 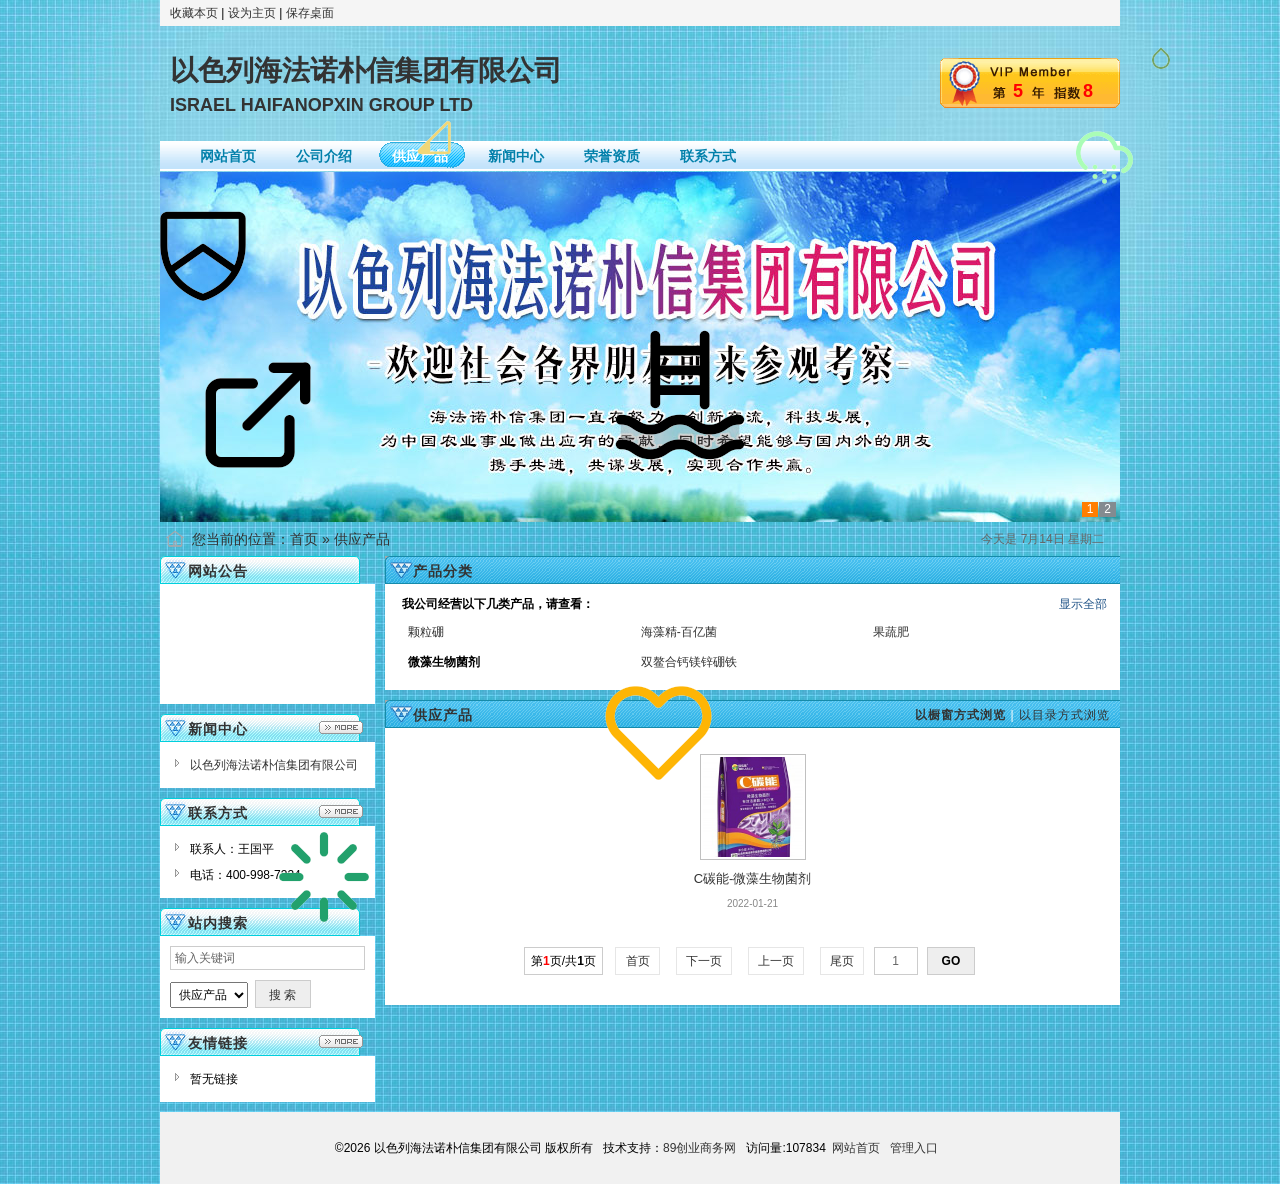 I want to click on add item to favorites, so click(x=658, y=732).